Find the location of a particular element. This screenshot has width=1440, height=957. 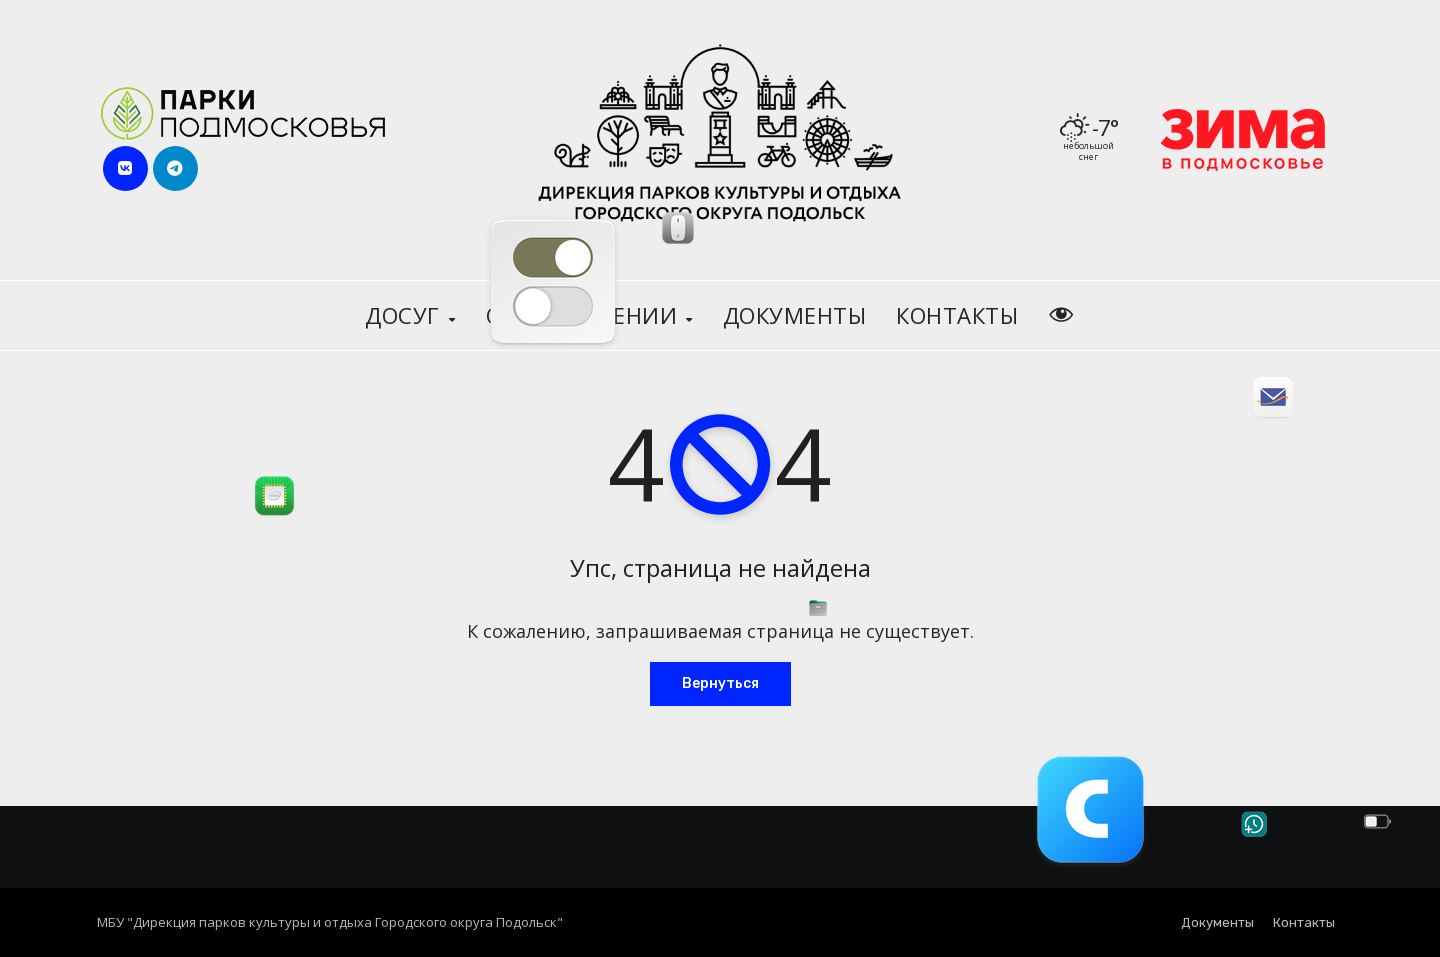

indicates battery at 50% charge is located at coordinates (1377, 821).